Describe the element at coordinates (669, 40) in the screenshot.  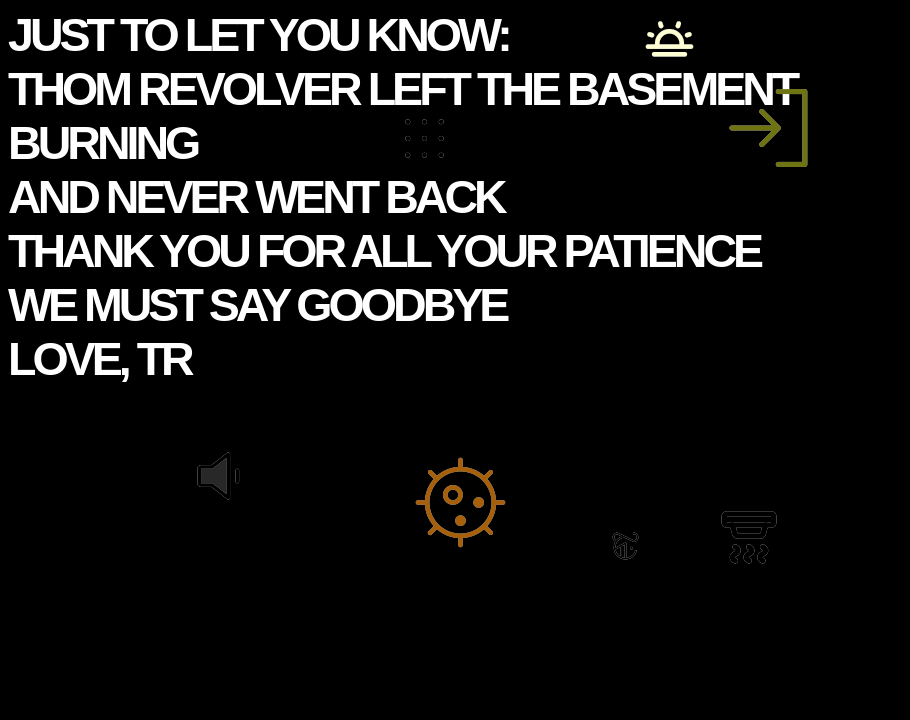
I see `sunrise or sunset indicator` at that location.